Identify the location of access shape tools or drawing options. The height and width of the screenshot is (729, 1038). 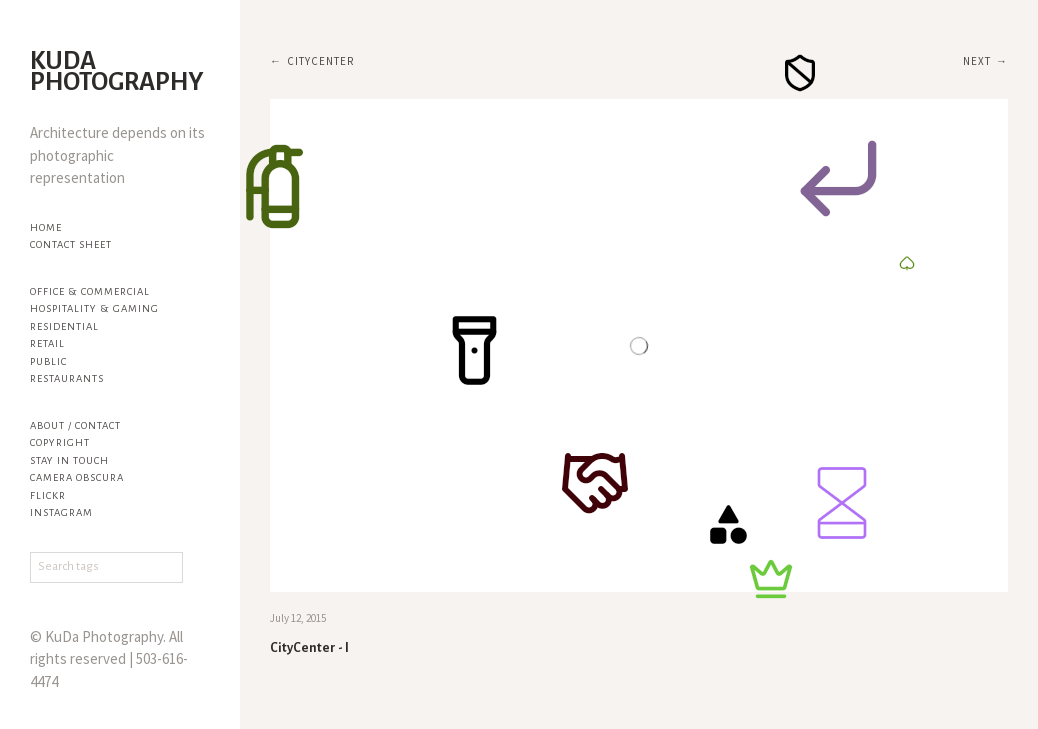
(728, 525).